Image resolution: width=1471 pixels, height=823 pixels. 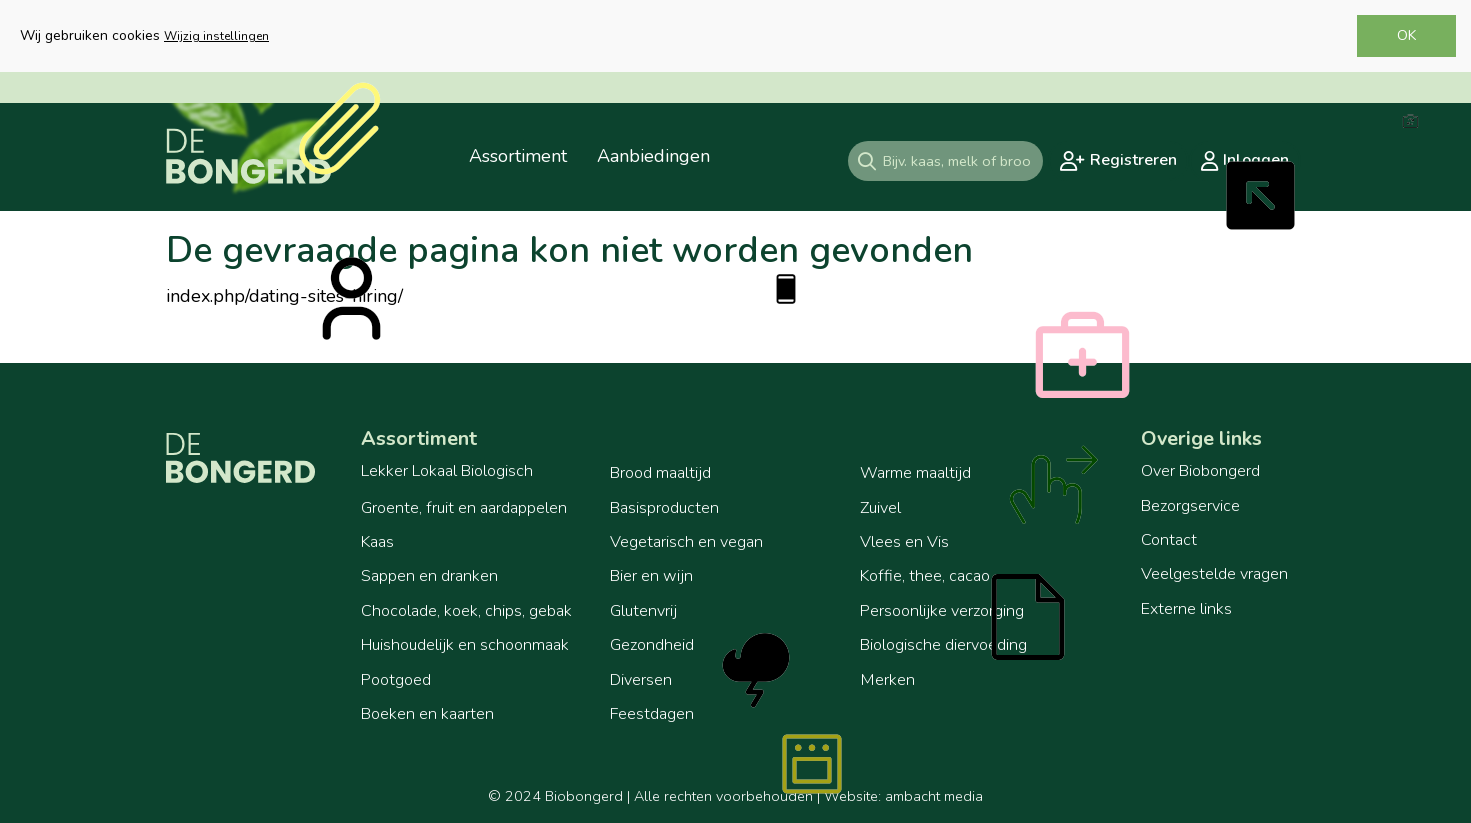 What do you see at coordinates (1260, 195) in the screenshot?
I see `navigate to the top-left or return to origin` at bounding box center [1260, 195].